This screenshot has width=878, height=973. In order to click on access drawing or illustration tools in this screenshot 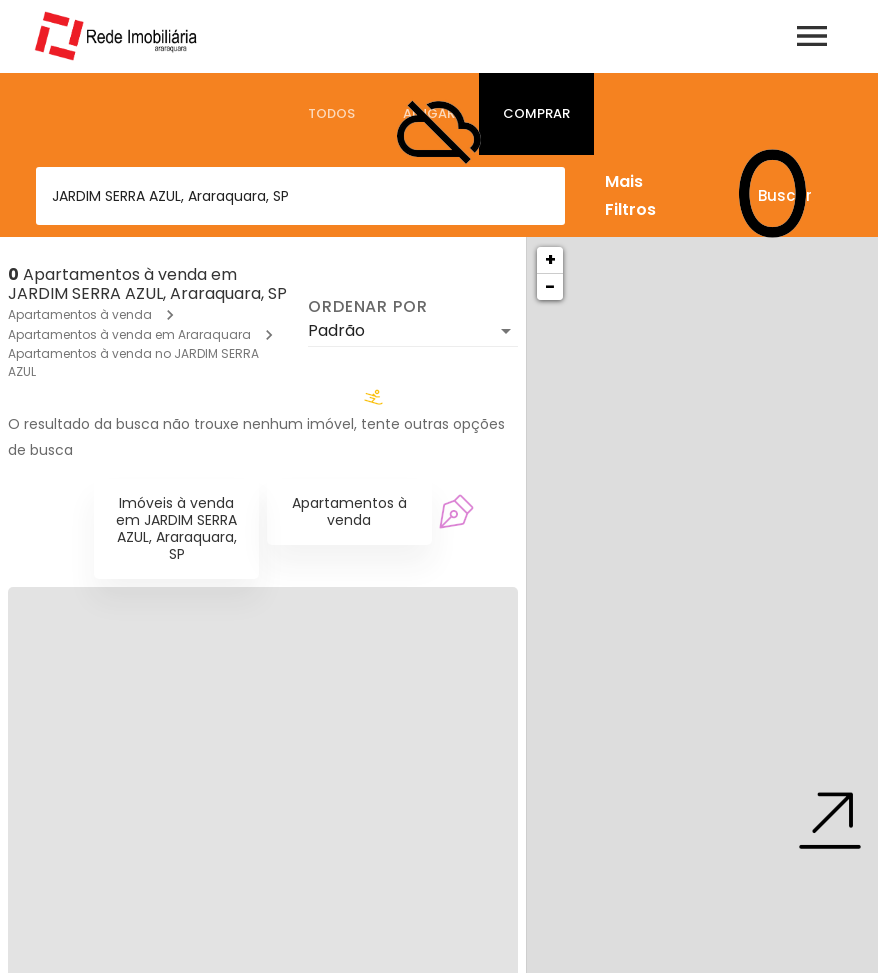, I will do `click(454, 513)`.